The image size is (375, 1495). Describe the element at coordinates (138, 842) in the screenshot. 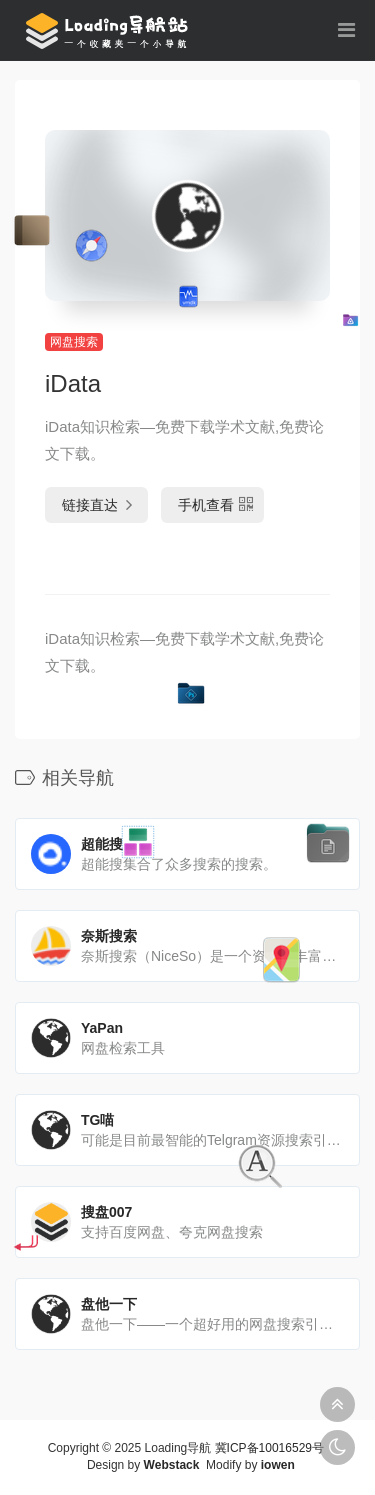

I see `select all items in the current view` at that location.